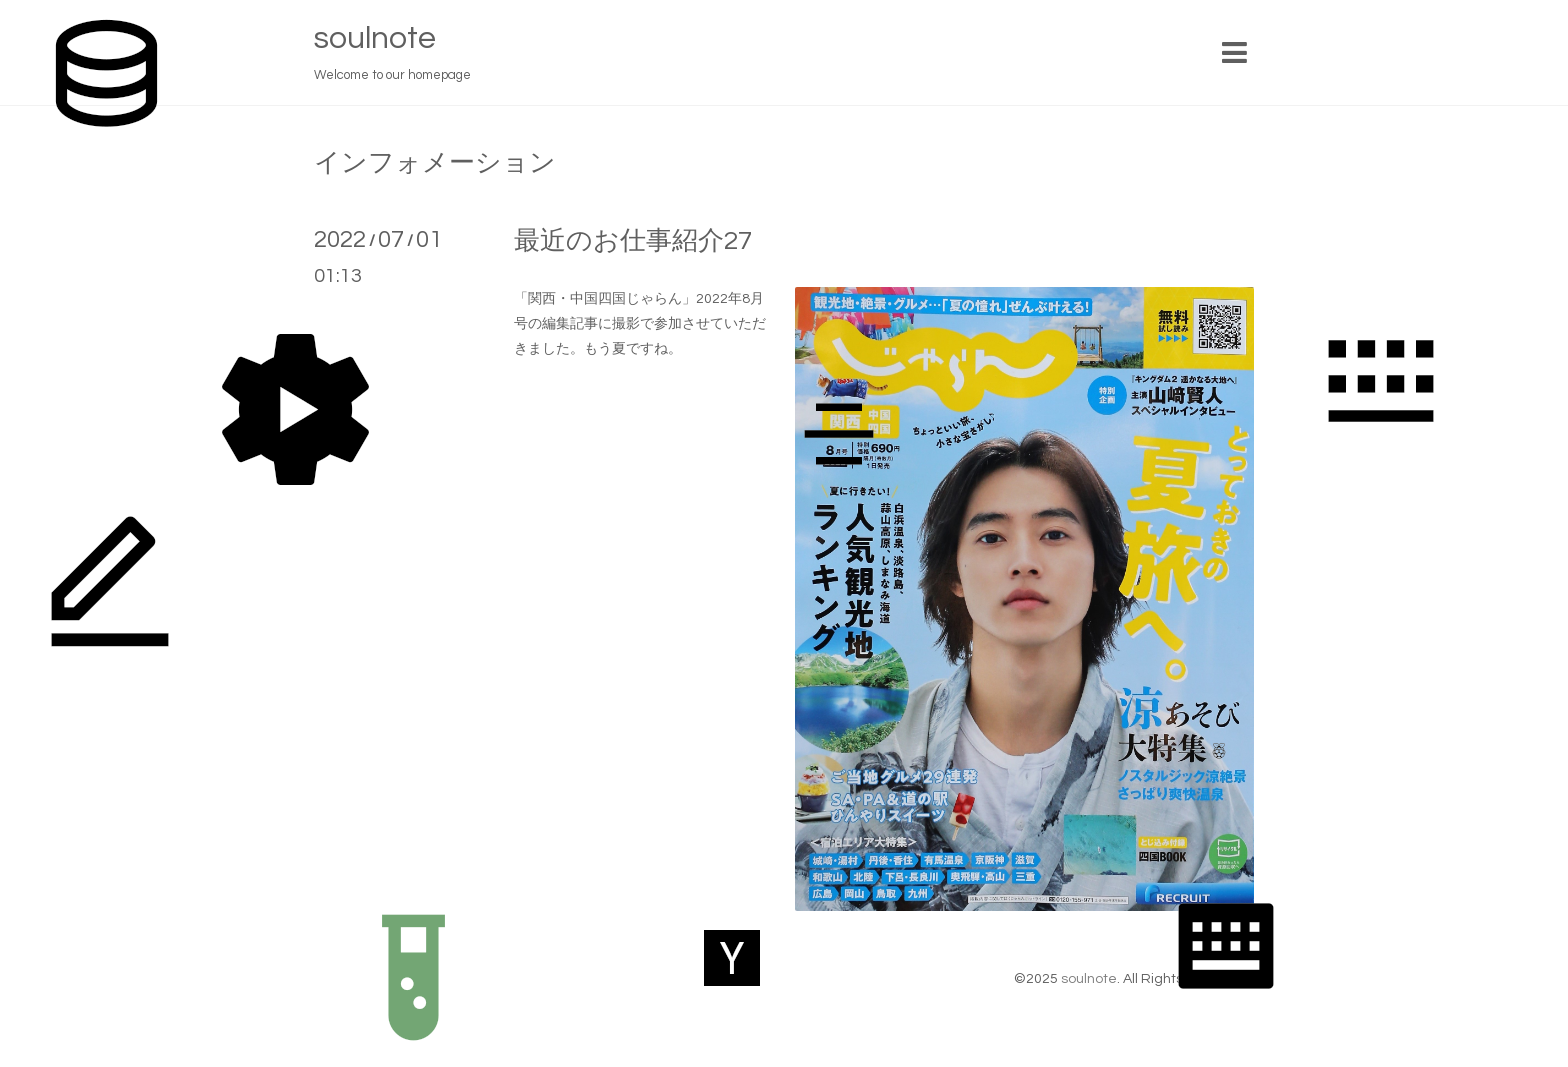 This screenshot has height=1067, width=1568. What do you see at coordinates (732, 958) in the screenshot?
I see `open hacker news` at bounding box center [732, 958].